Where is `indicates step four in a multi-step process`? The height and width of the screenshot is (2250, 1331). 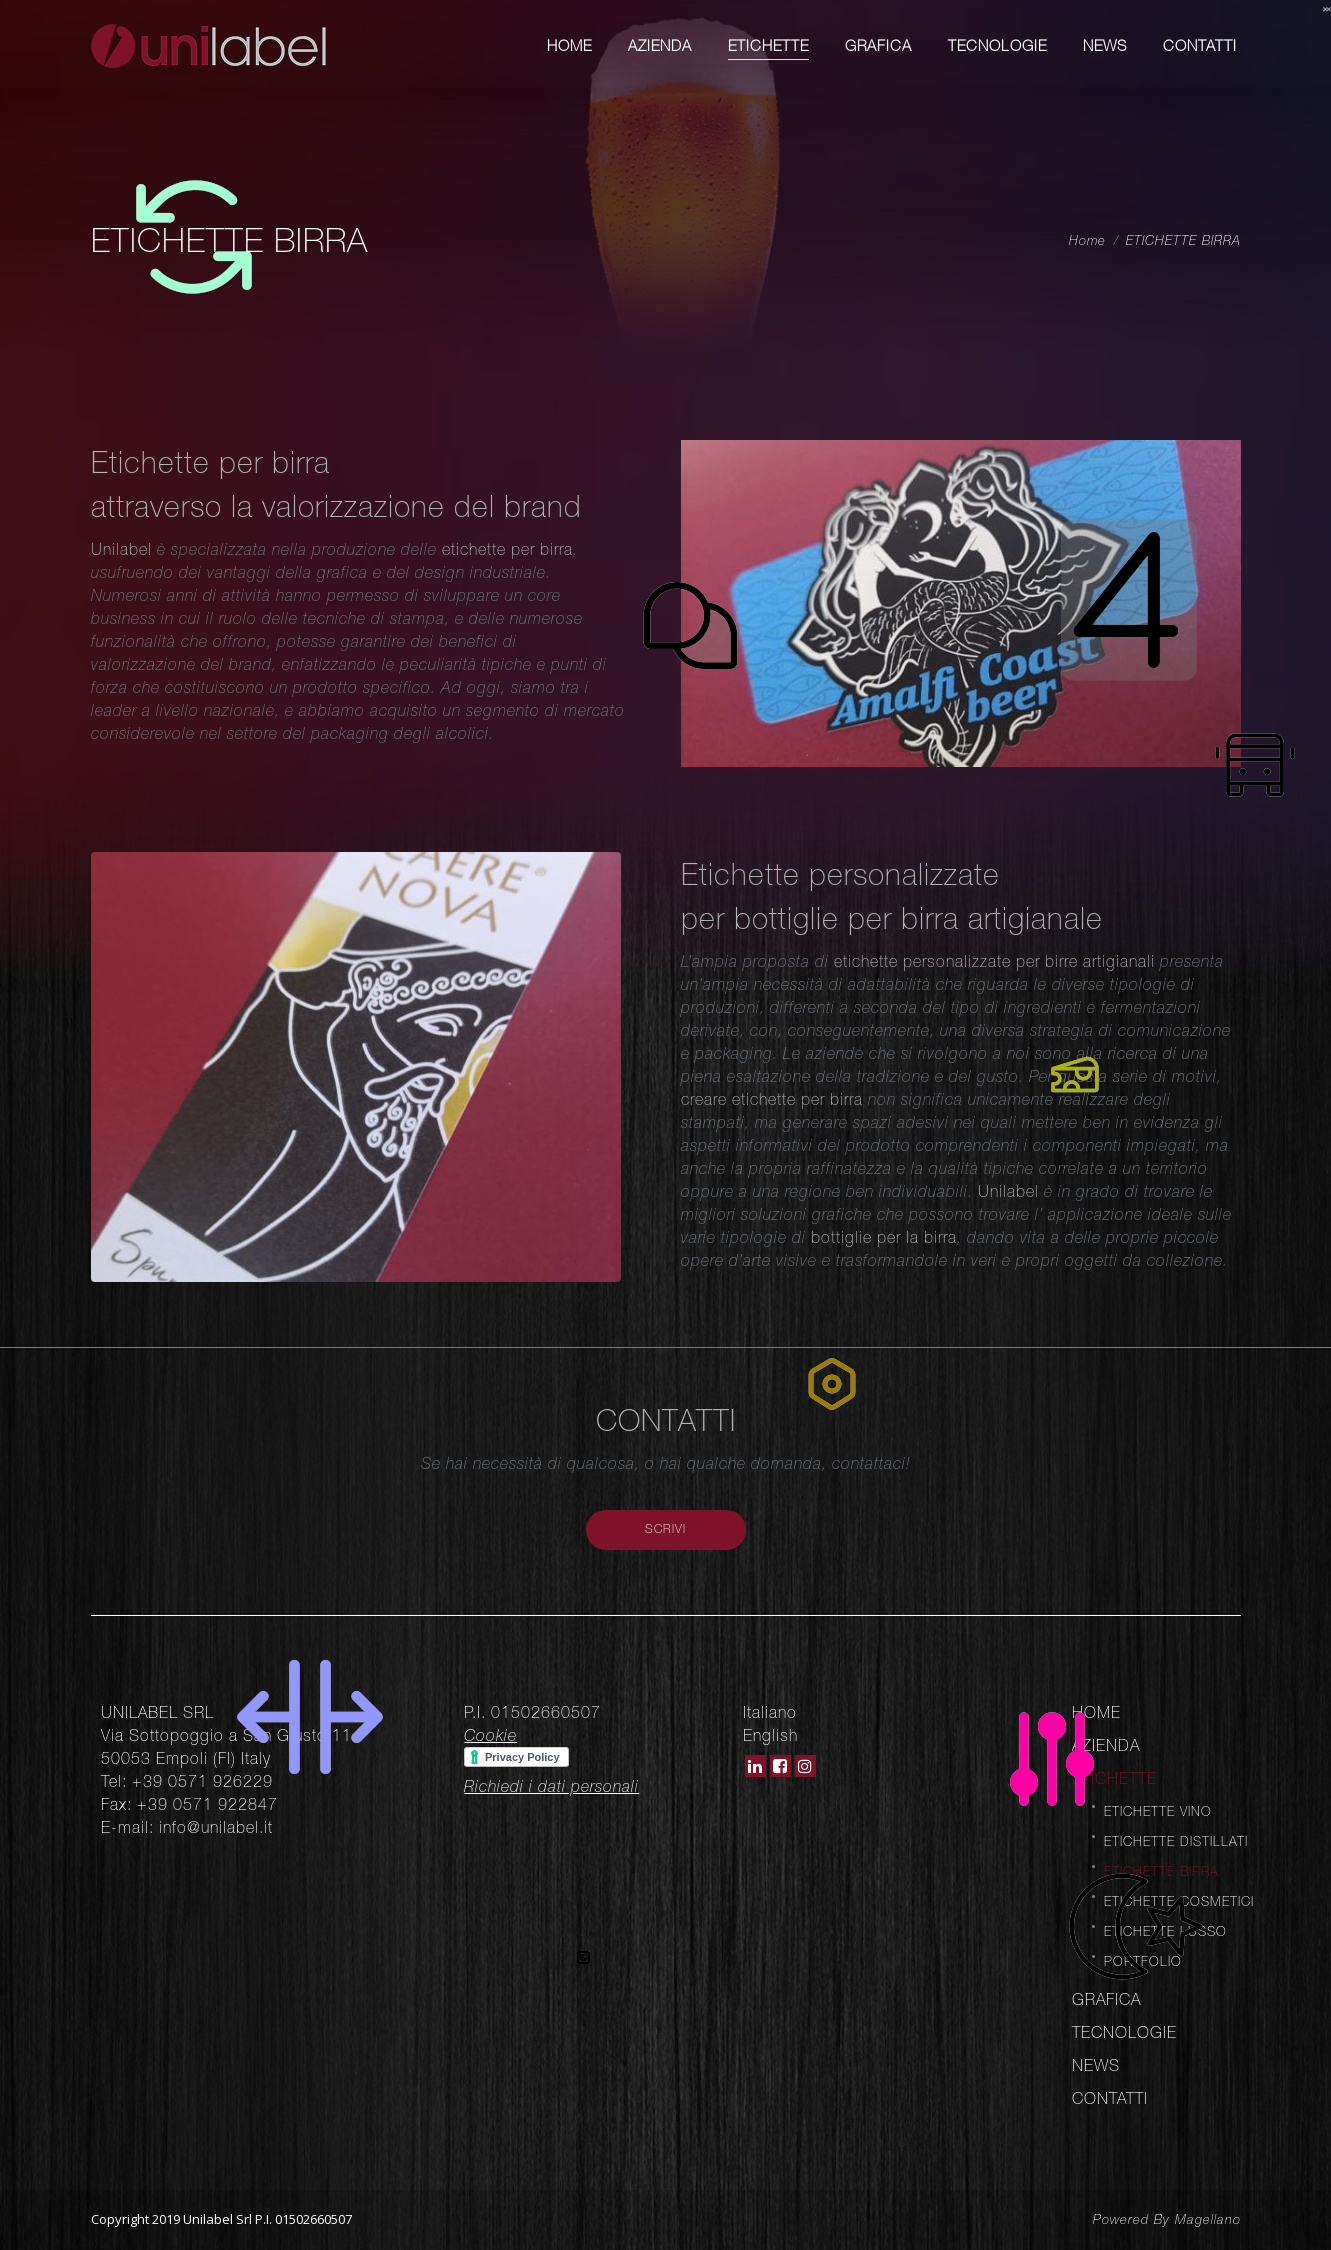 indicates step four in a multi-step process is located at coordinates (1129, 600).